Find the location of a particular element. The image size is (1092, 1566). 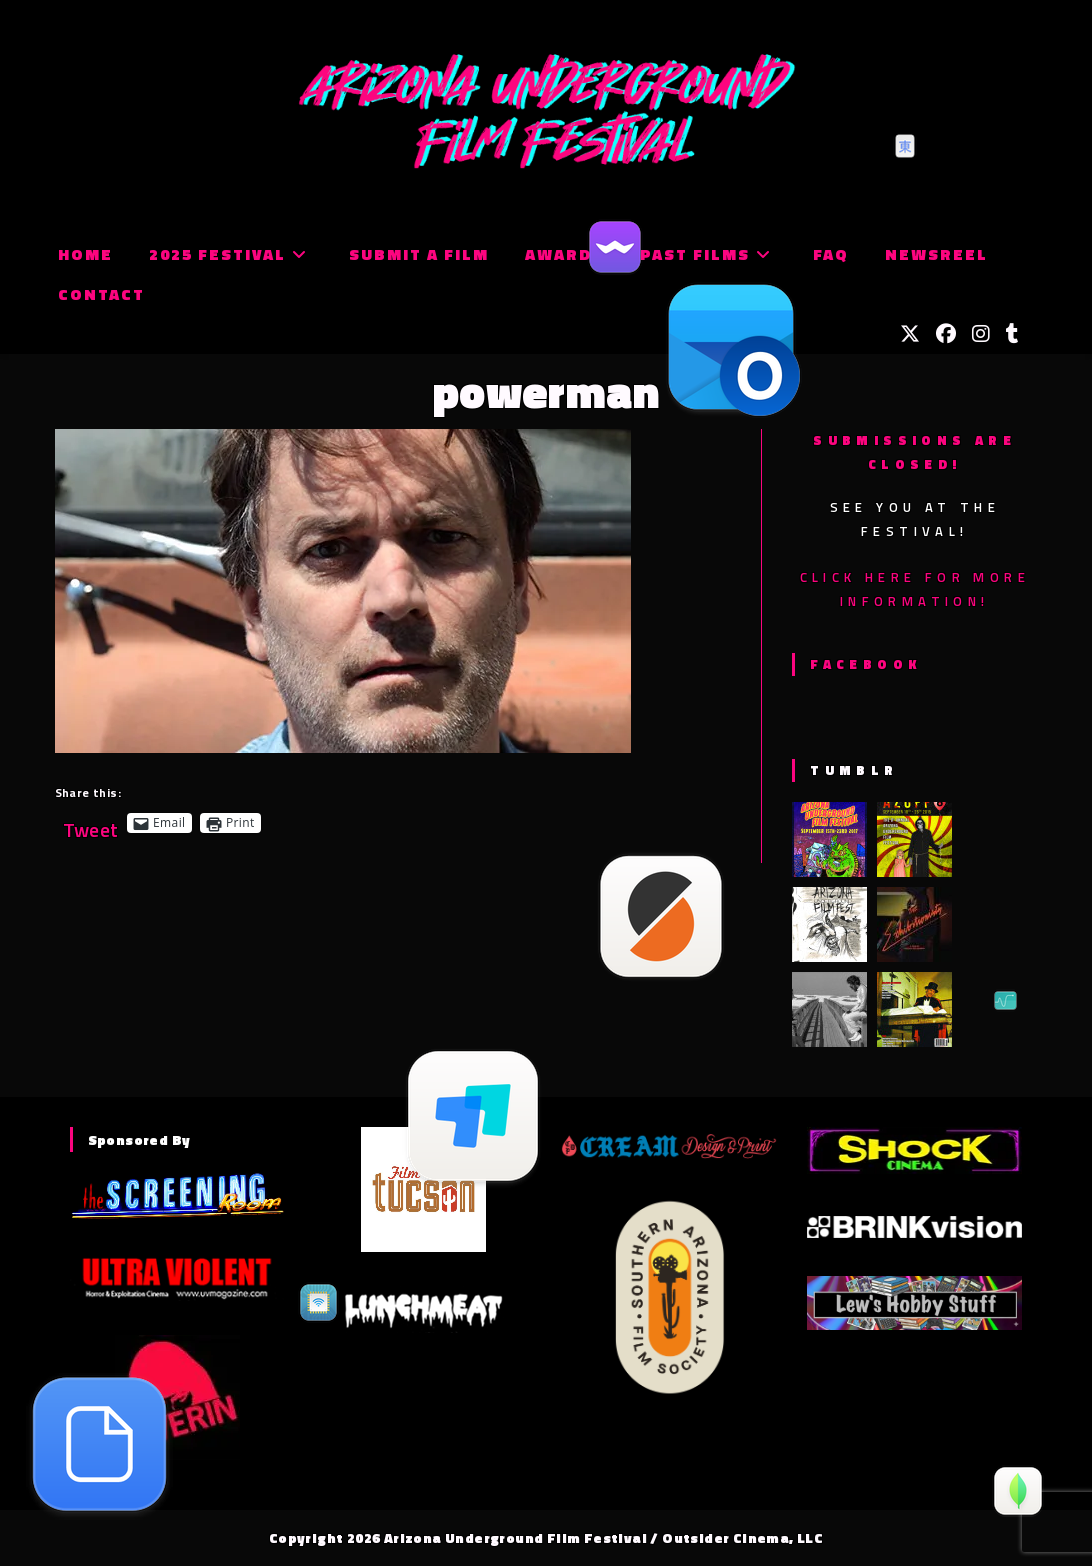

view network adapter settings is located at coordinates (318, 1302).